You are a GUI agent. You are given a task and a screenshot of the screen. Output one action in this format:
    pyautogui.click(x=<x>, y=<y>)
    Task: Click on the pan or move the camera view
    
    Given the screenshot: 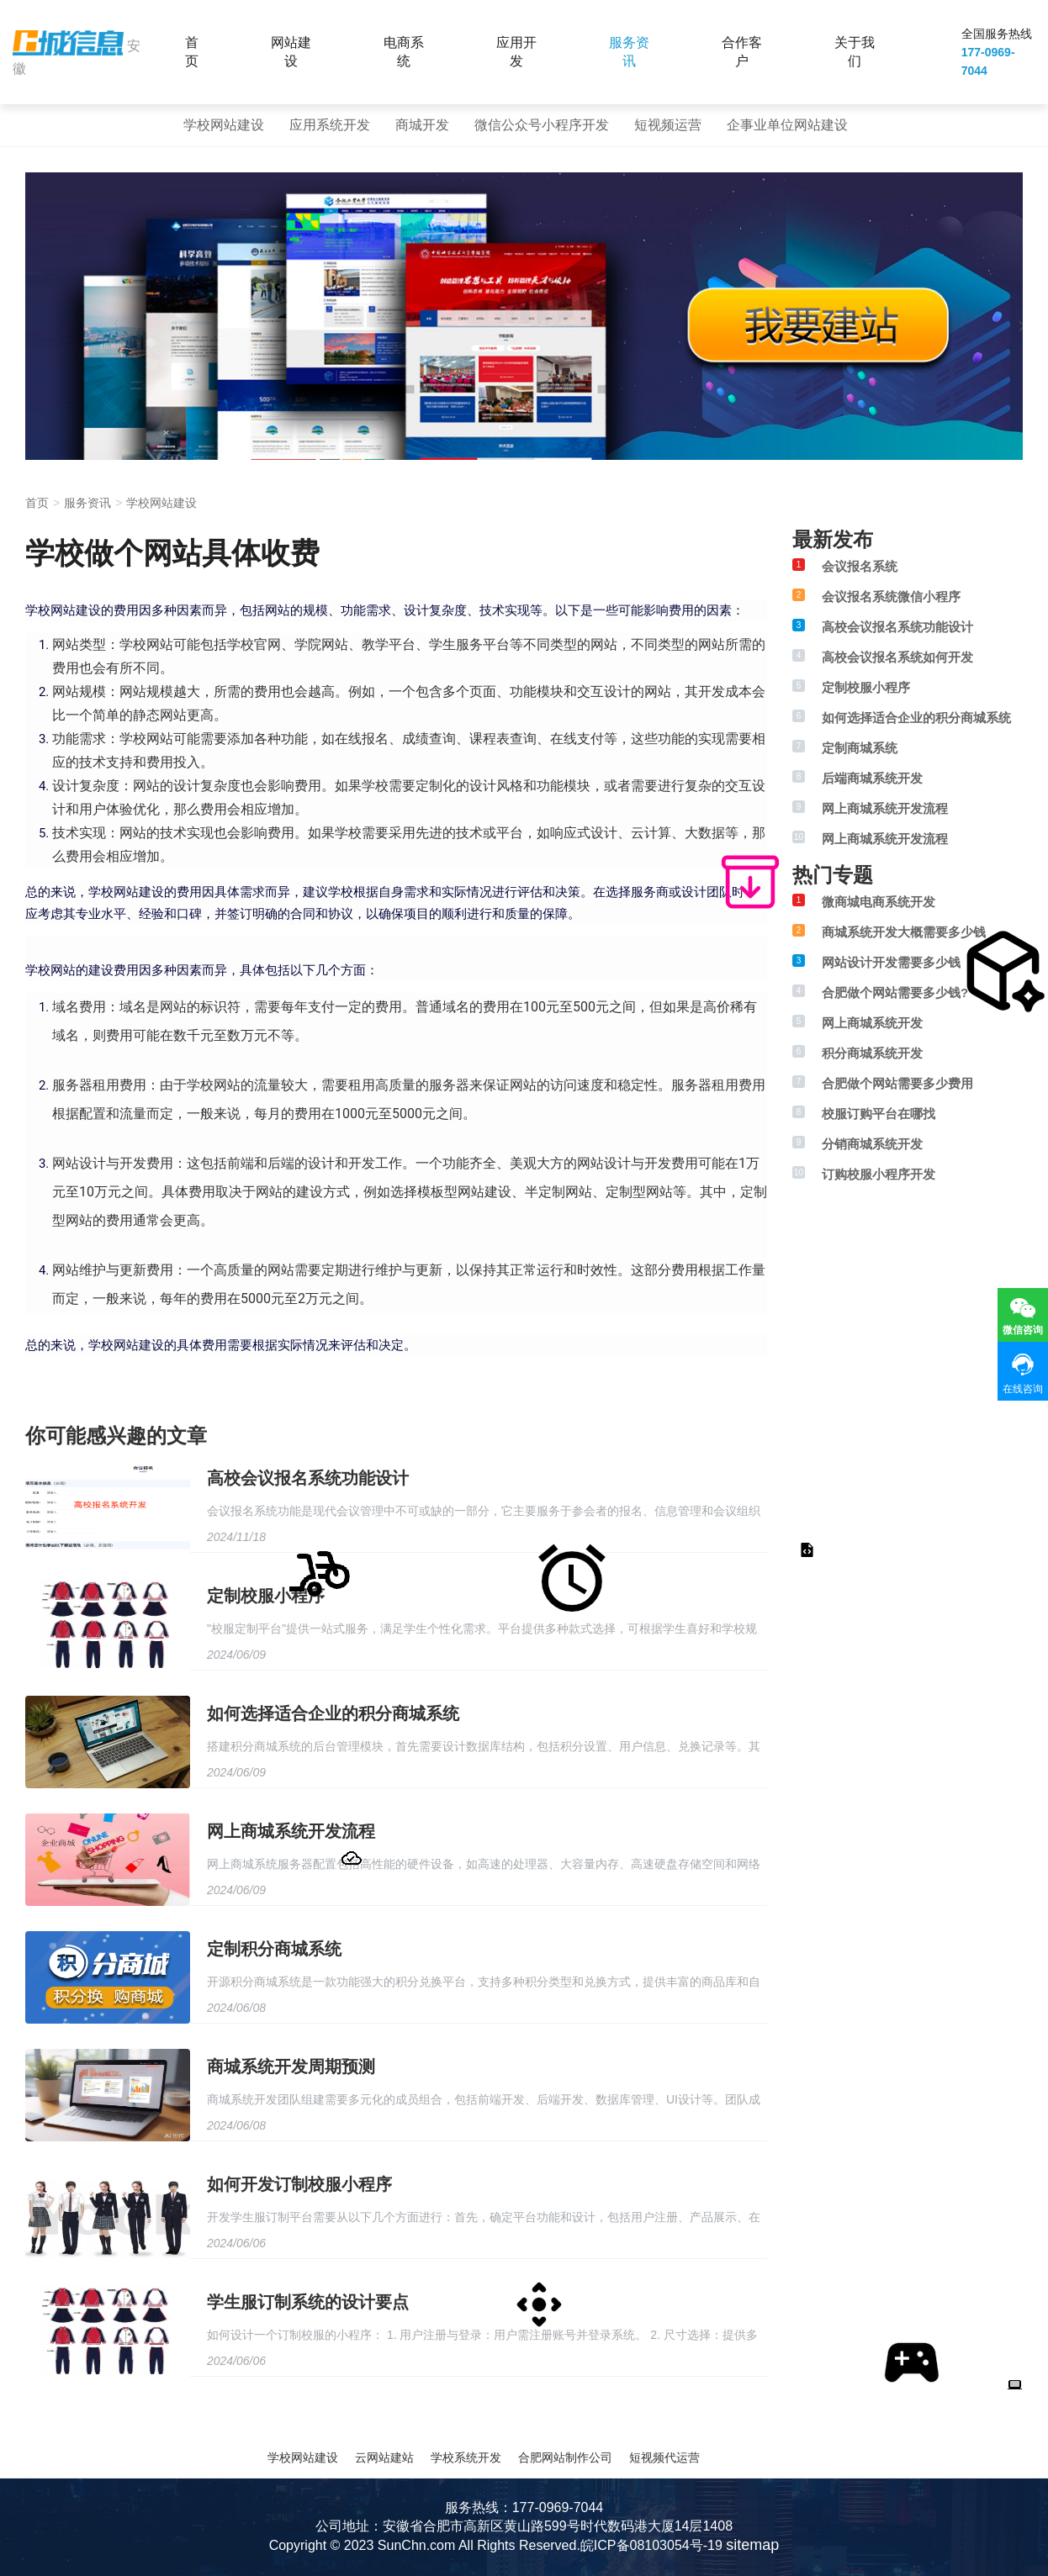 What is the action you would take?
    pyautogui.click(x=539, y=2304)
    